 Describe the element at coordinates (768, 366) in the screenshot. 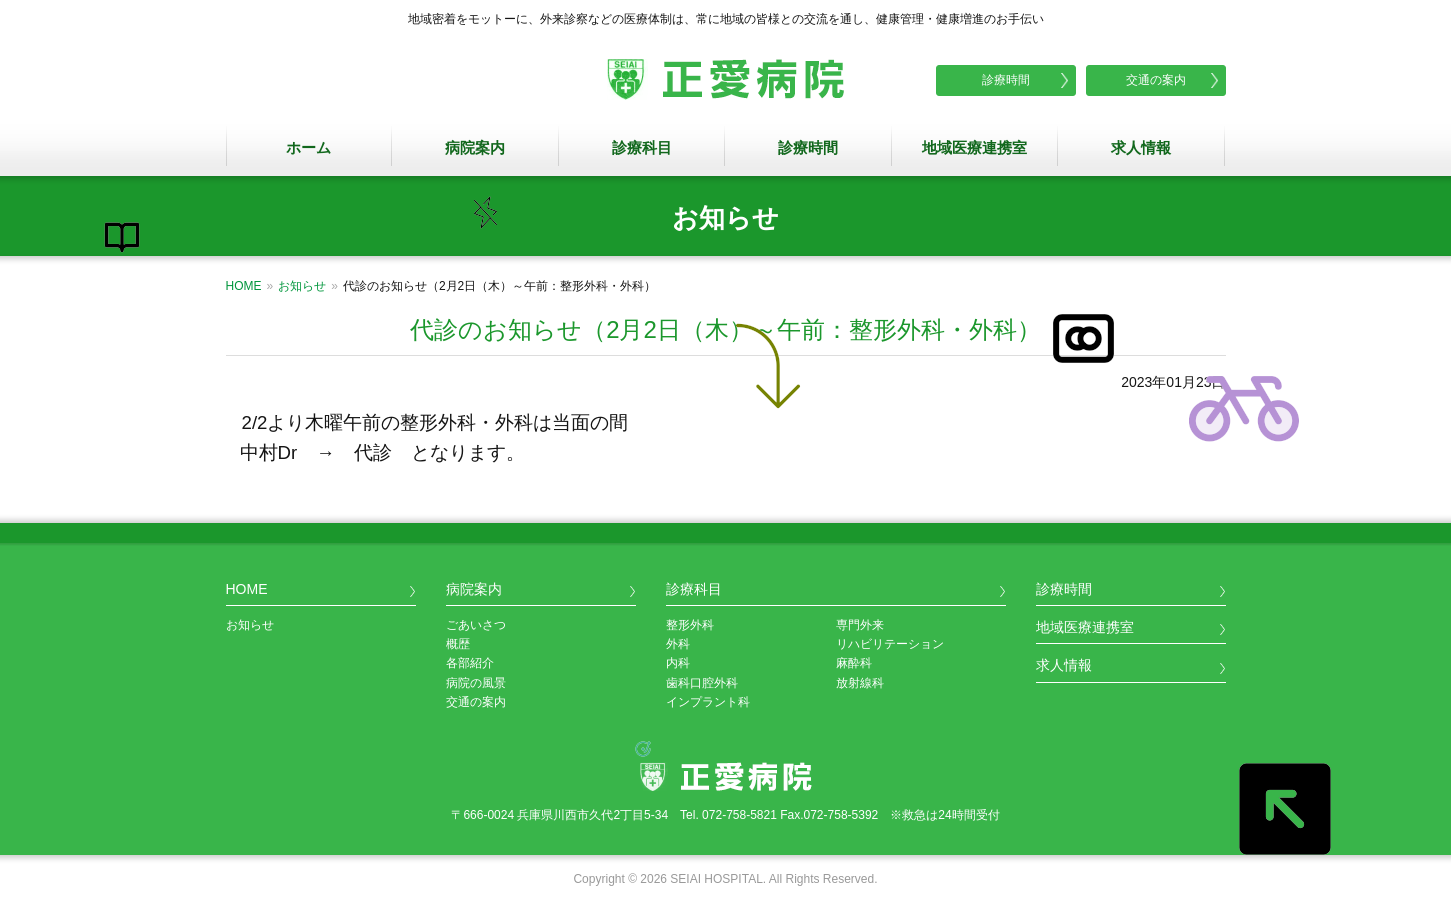

I see `indicates a redirect or forward action` at that location.